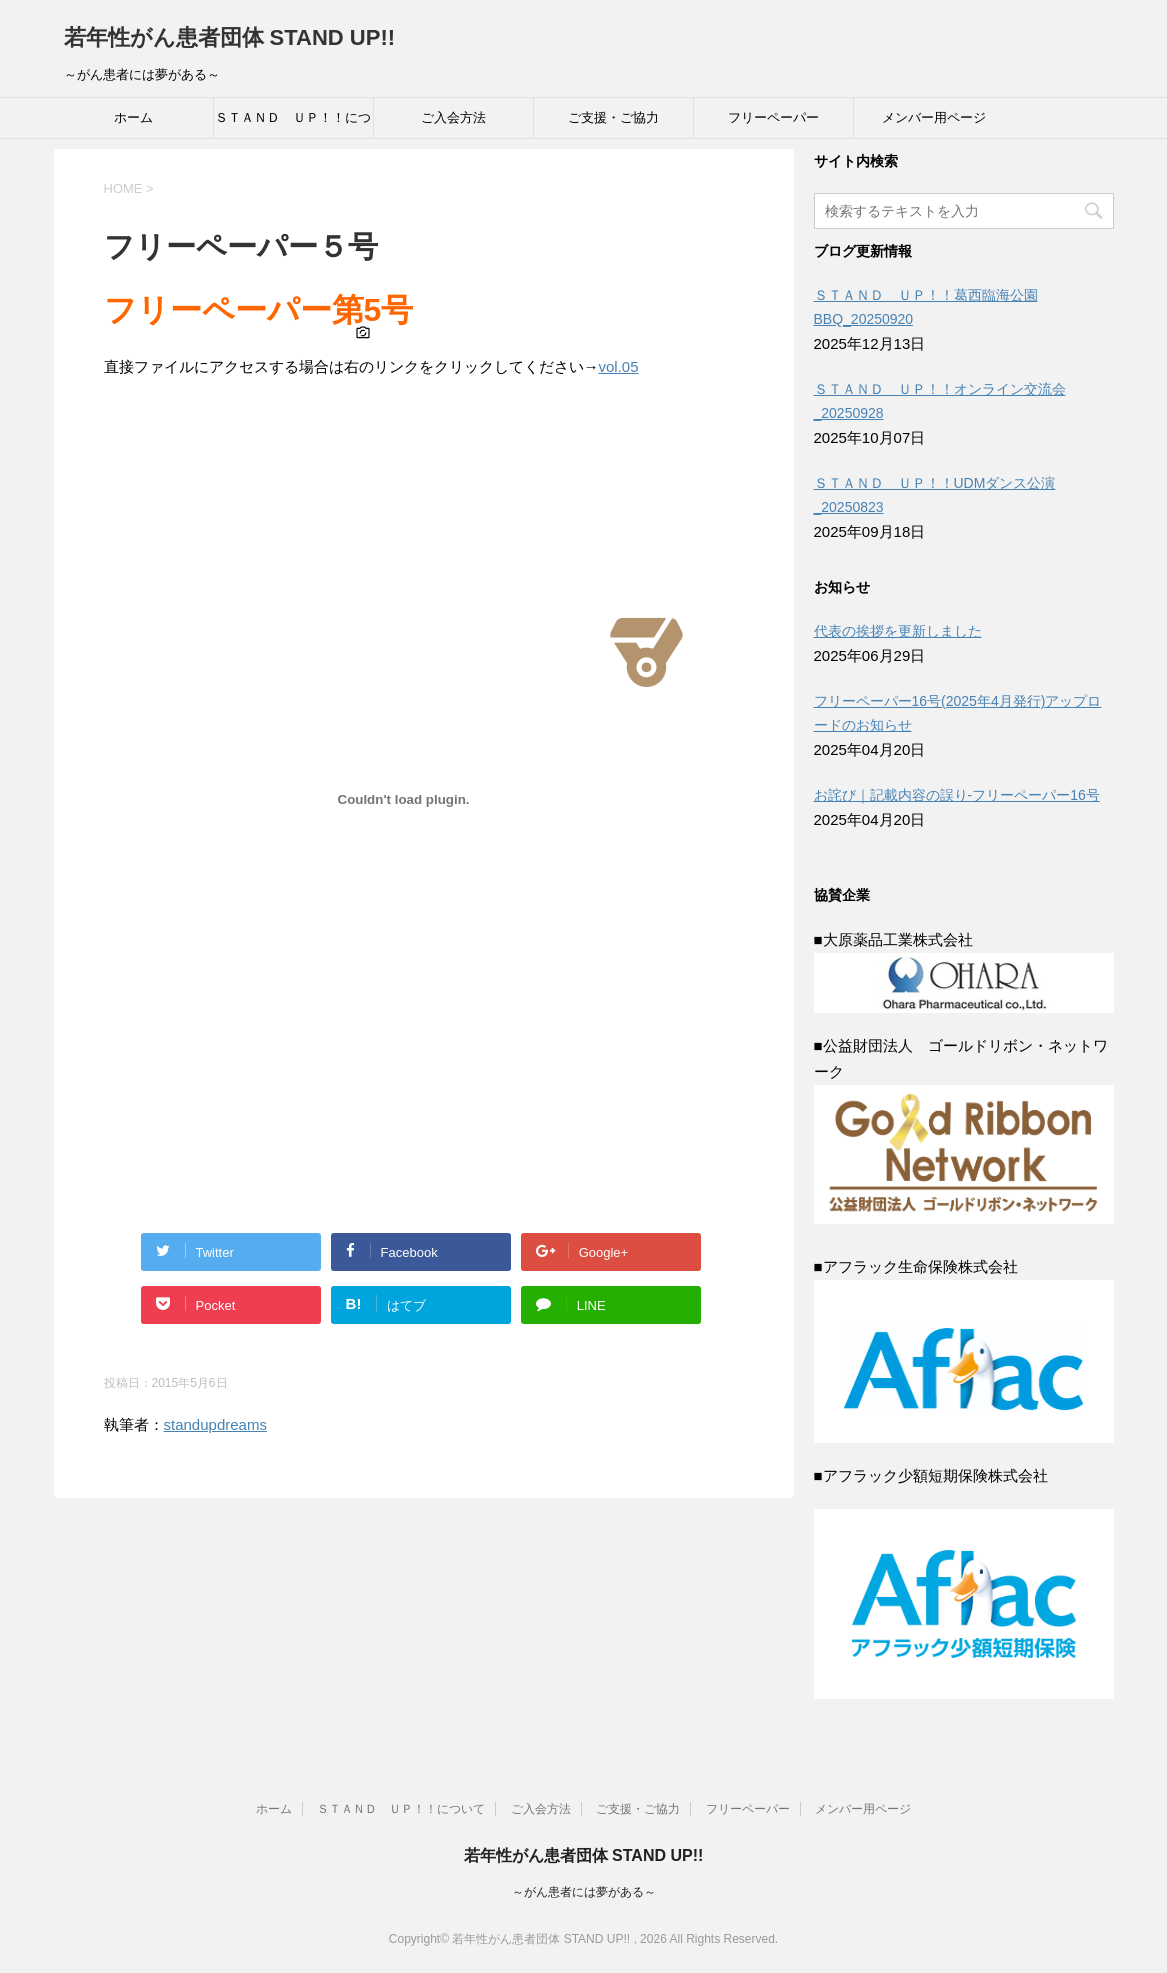 The image size is (1167, 1973). What do you see at coordinates (363, 333) in the screenshot?
I see `enable party mode for shared photo capture` at bounding box center [363, 333].